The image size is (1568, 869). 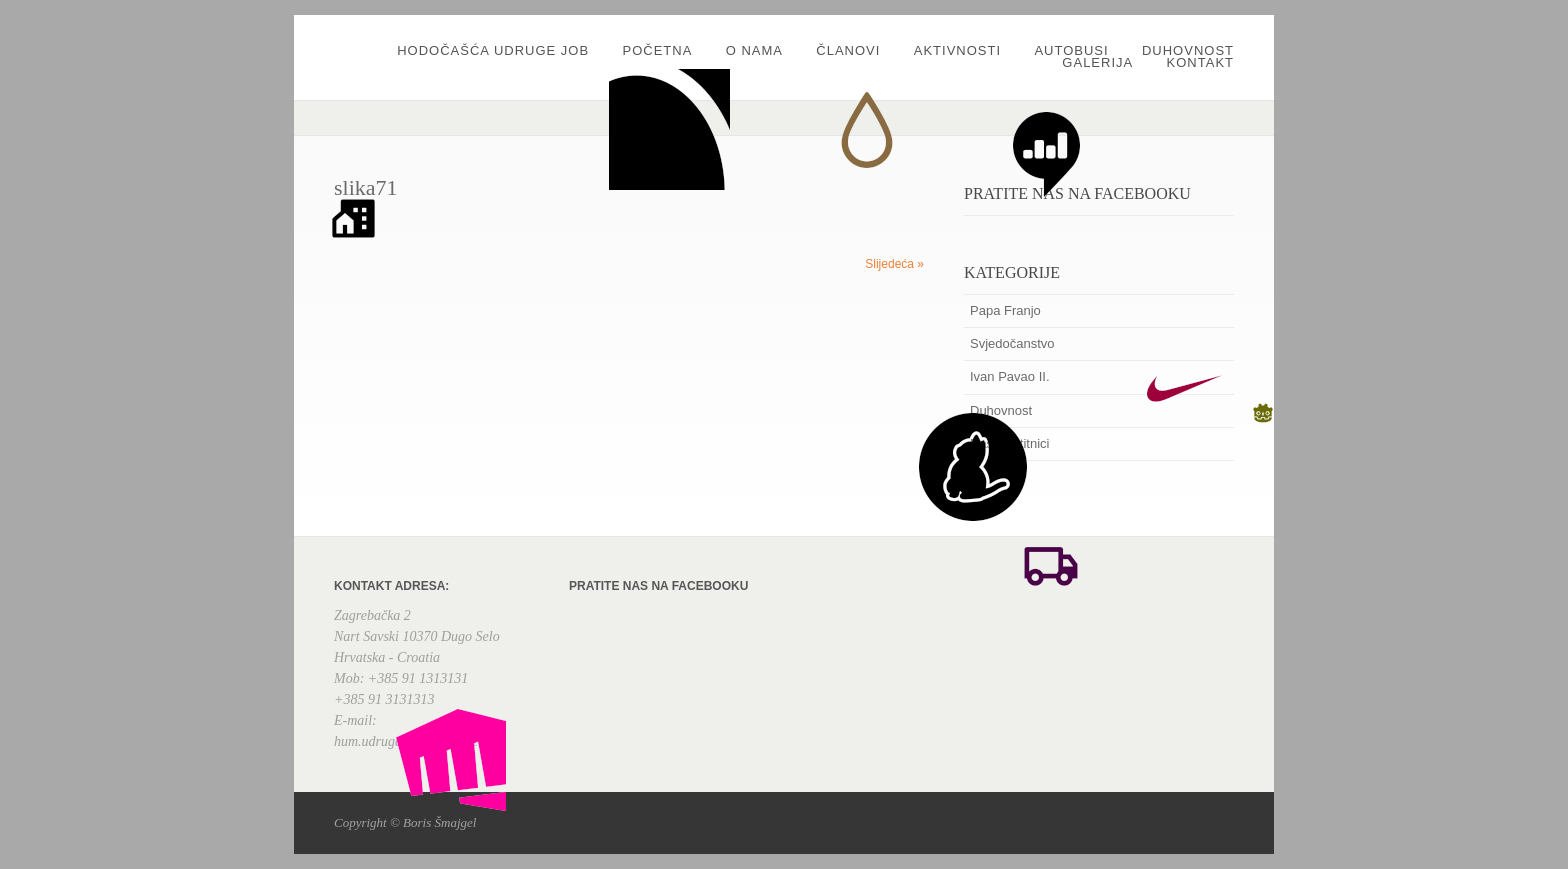 What do you see at coordinates (451, 760) in the screenshot?
I see `riot games logo` at bounding box center [451, 760].